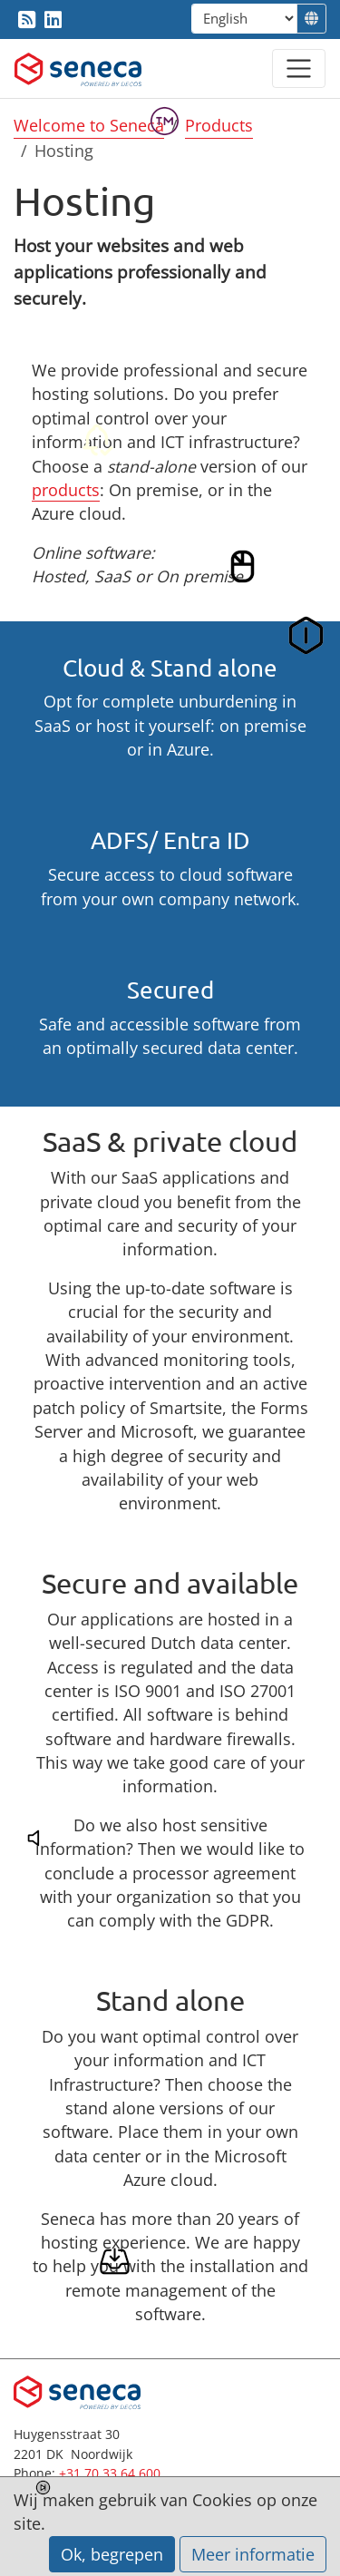 Image resolution: width=340 pixels, height=2576 pixels. I want to click on access information or details, so click(306, 635).